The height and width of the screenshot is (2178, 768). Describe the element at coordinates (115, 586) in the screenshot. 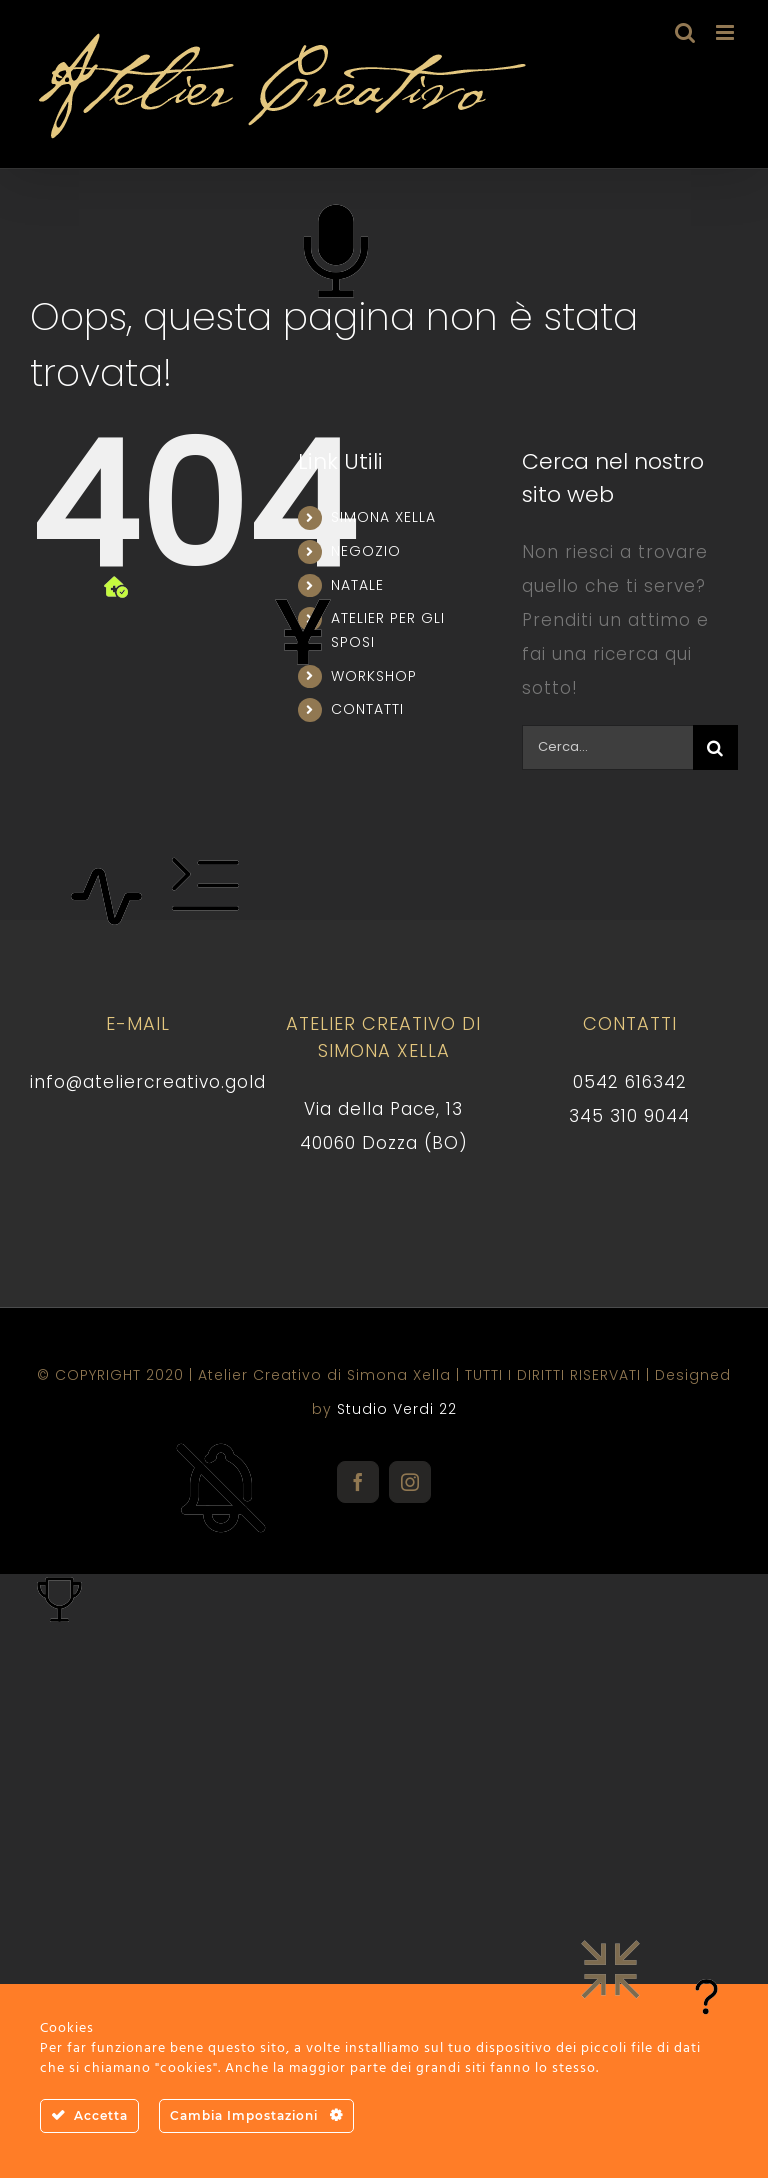

I see `verified medical home or healthcare facility` at that location.